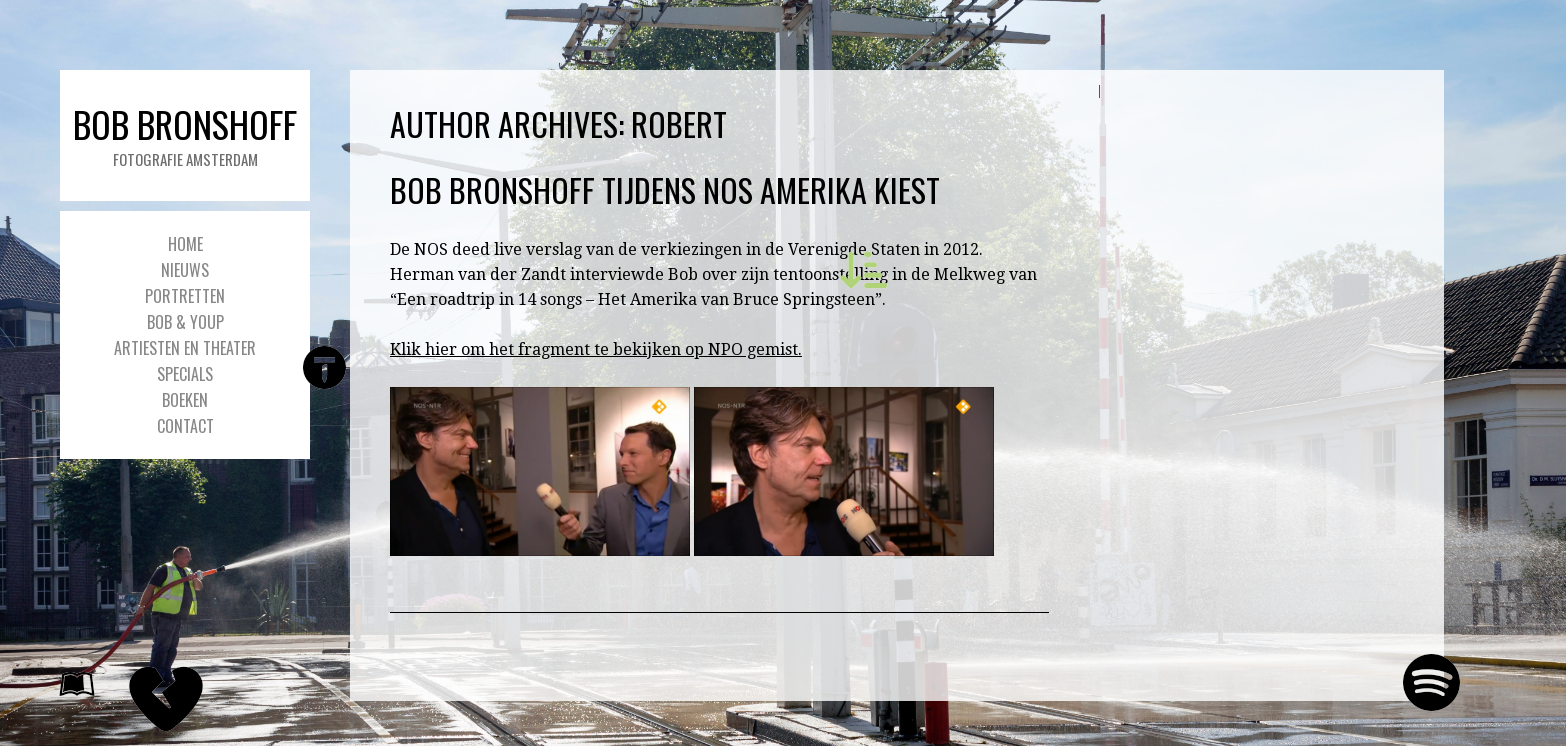  What do you see at coordinates (77, 684) in the screenshot?
I see `leanpub publishing platform logo` at bounding box center [77, 684].